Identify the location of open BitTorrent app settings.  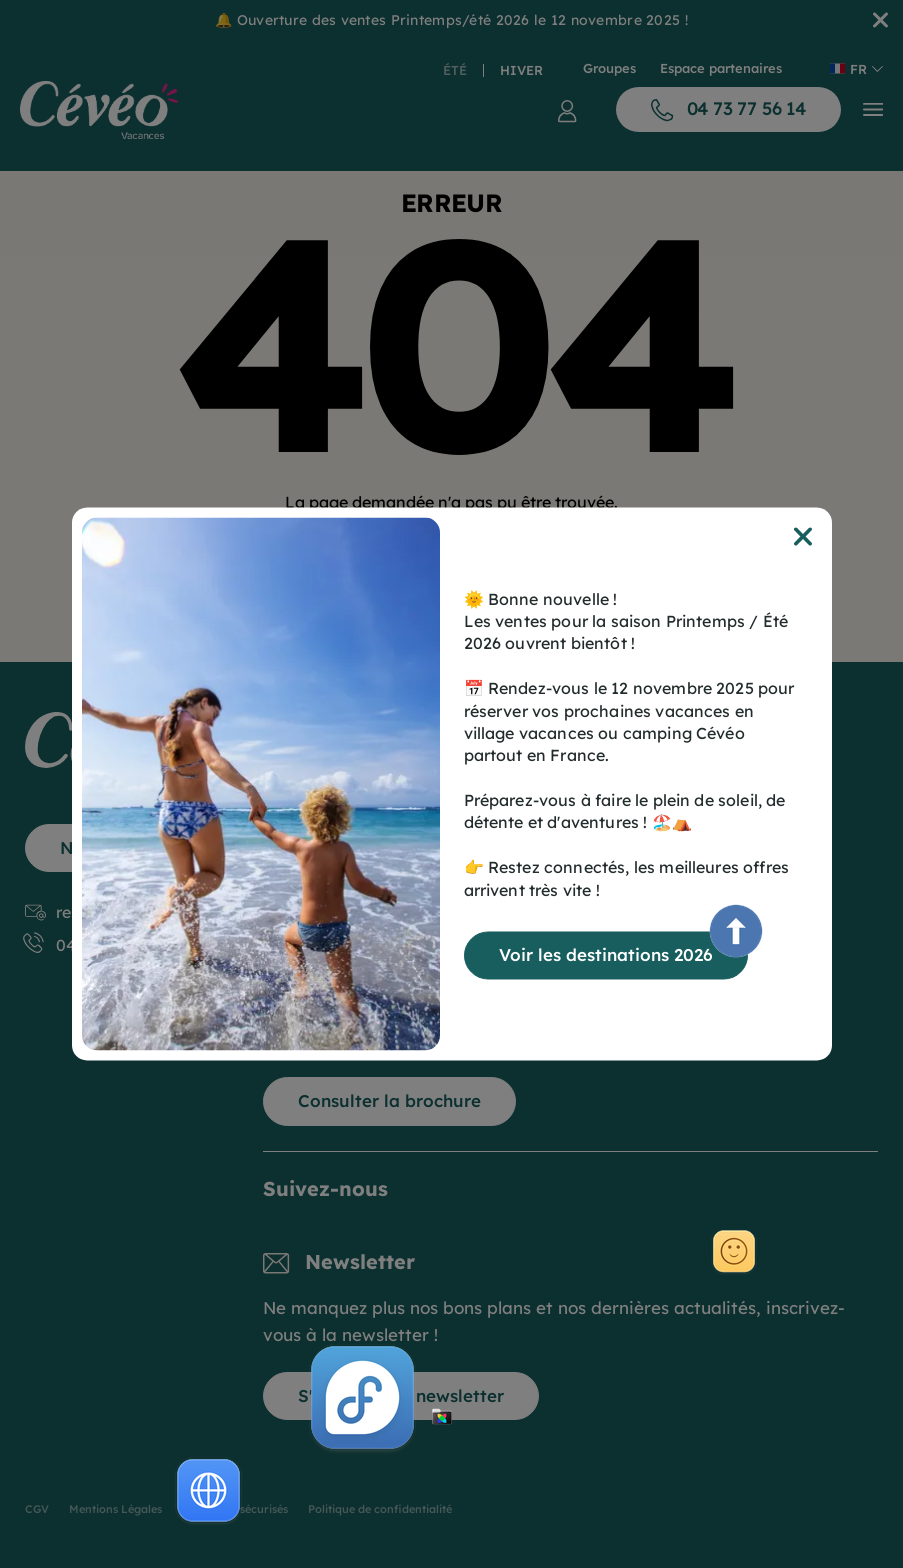
(208, 1491).